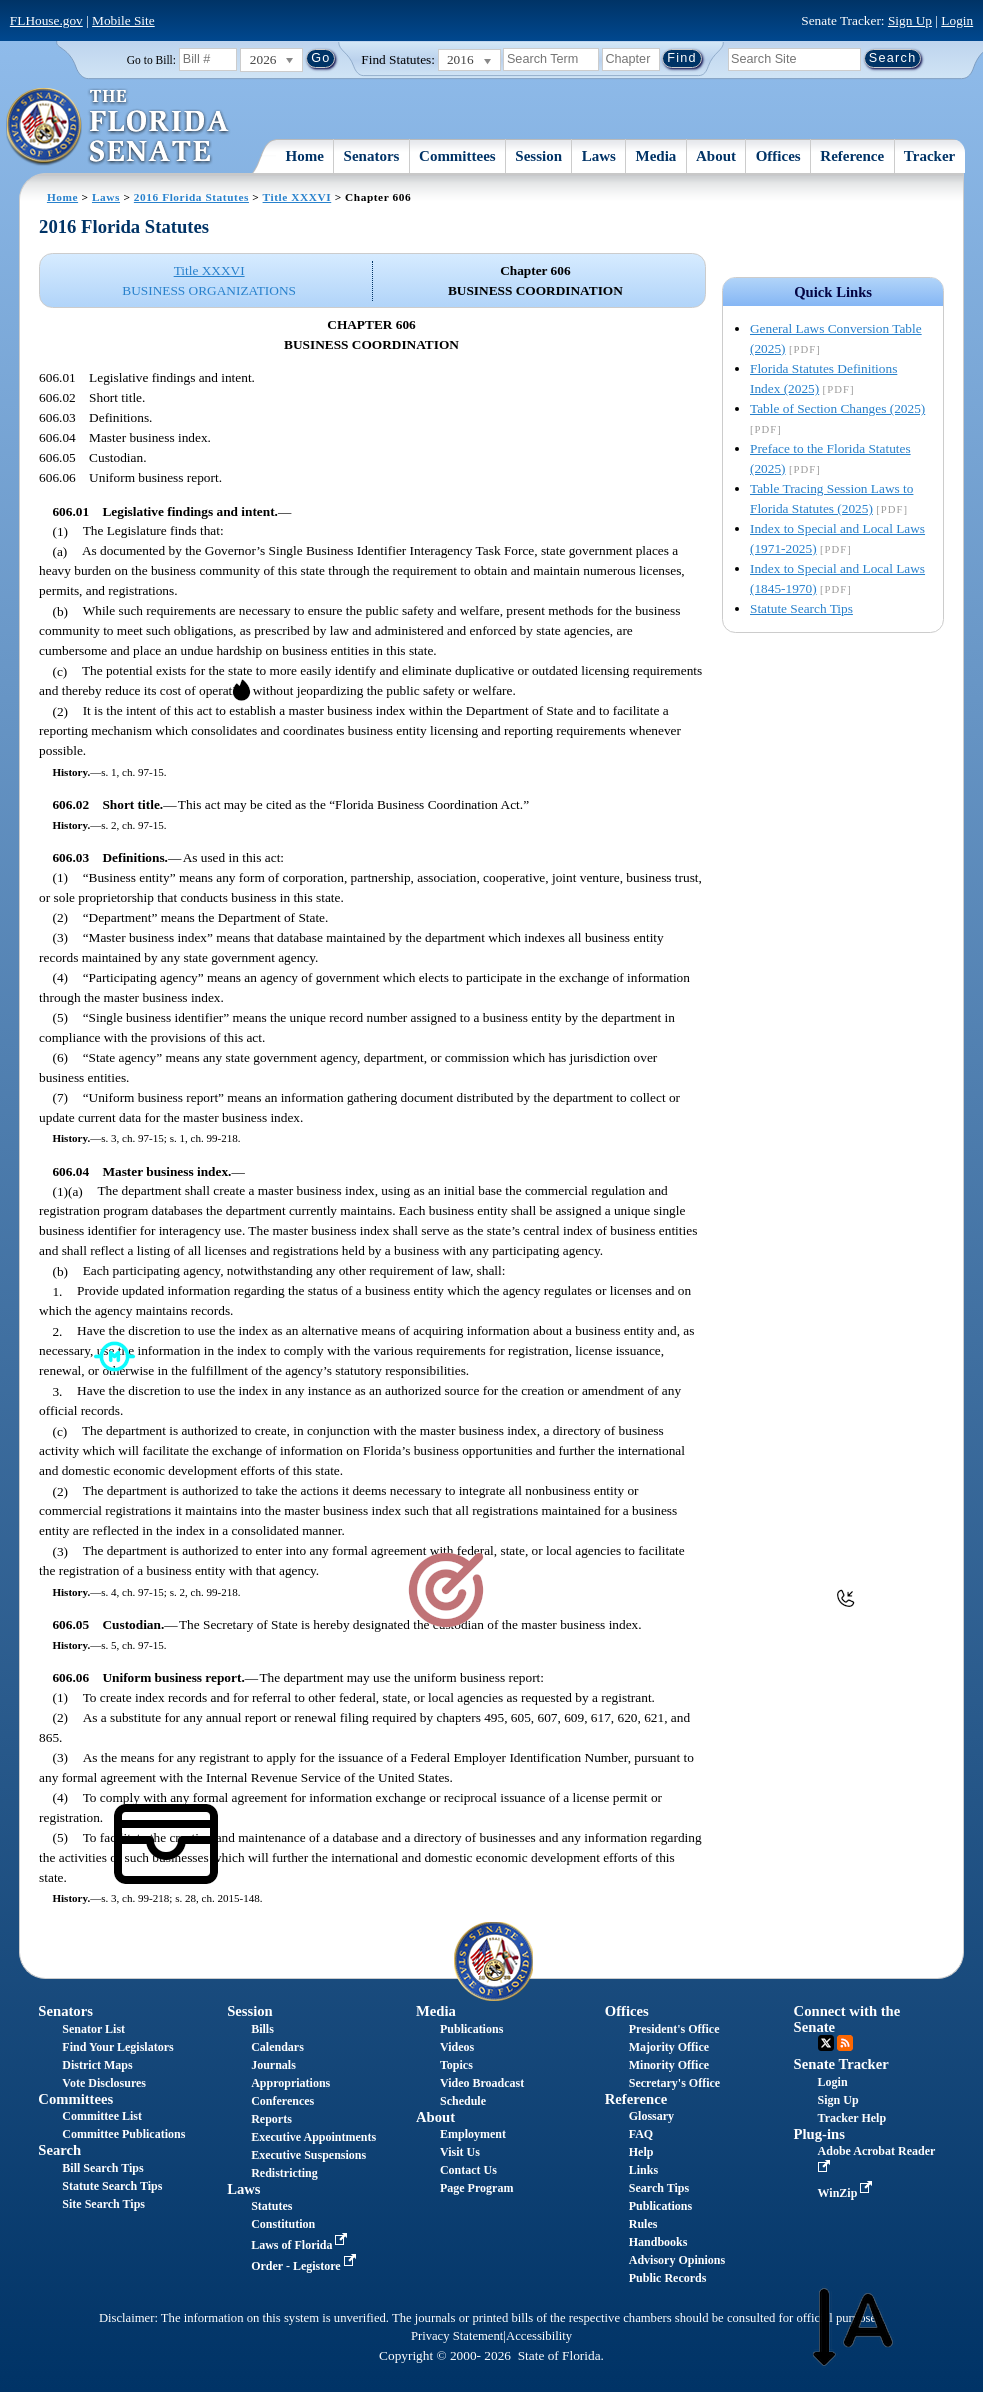  What do you see at coordinates (853, 2327) in the screenshot?
I see `rotate text to vertical orientation` at bounding box center [853, 2327].